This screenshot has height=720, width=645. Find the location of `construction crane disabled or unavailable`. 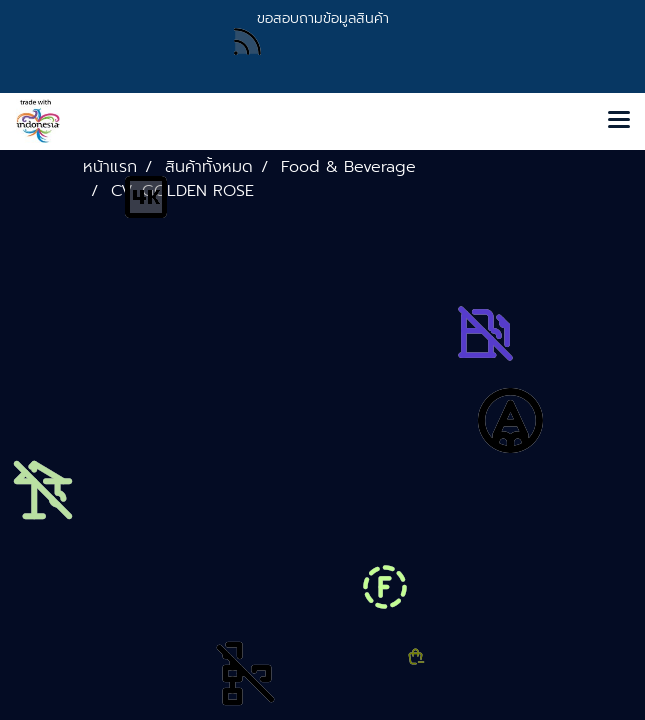

construction crane disabled or unavailable is located at coordinates (43, 490).